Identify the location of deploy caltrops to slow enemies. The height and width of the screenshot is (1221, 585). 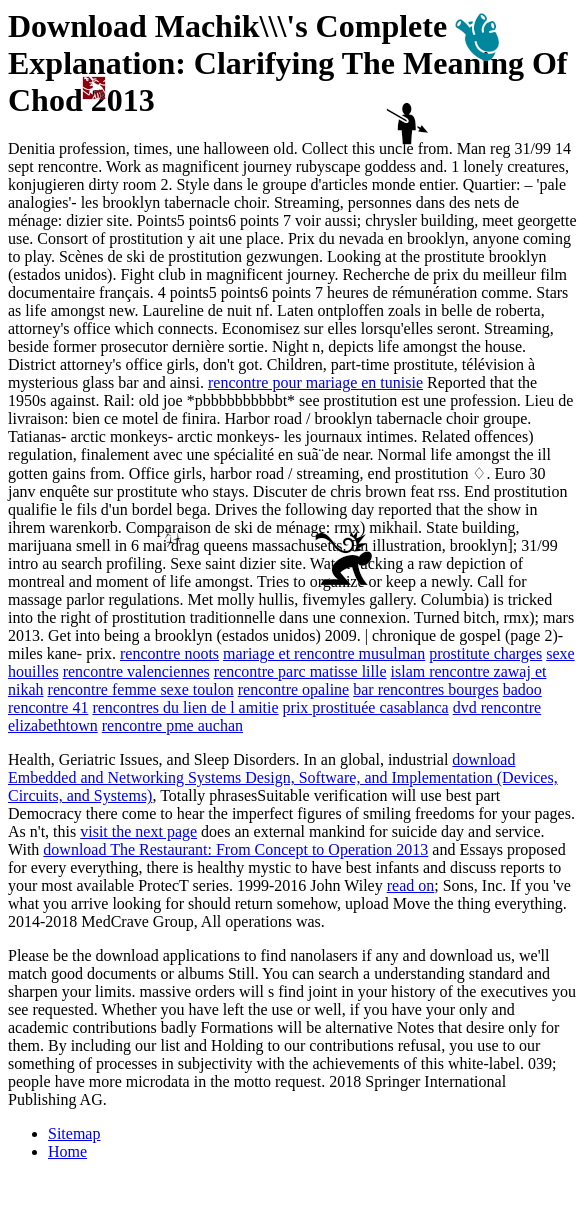
(173, 539).